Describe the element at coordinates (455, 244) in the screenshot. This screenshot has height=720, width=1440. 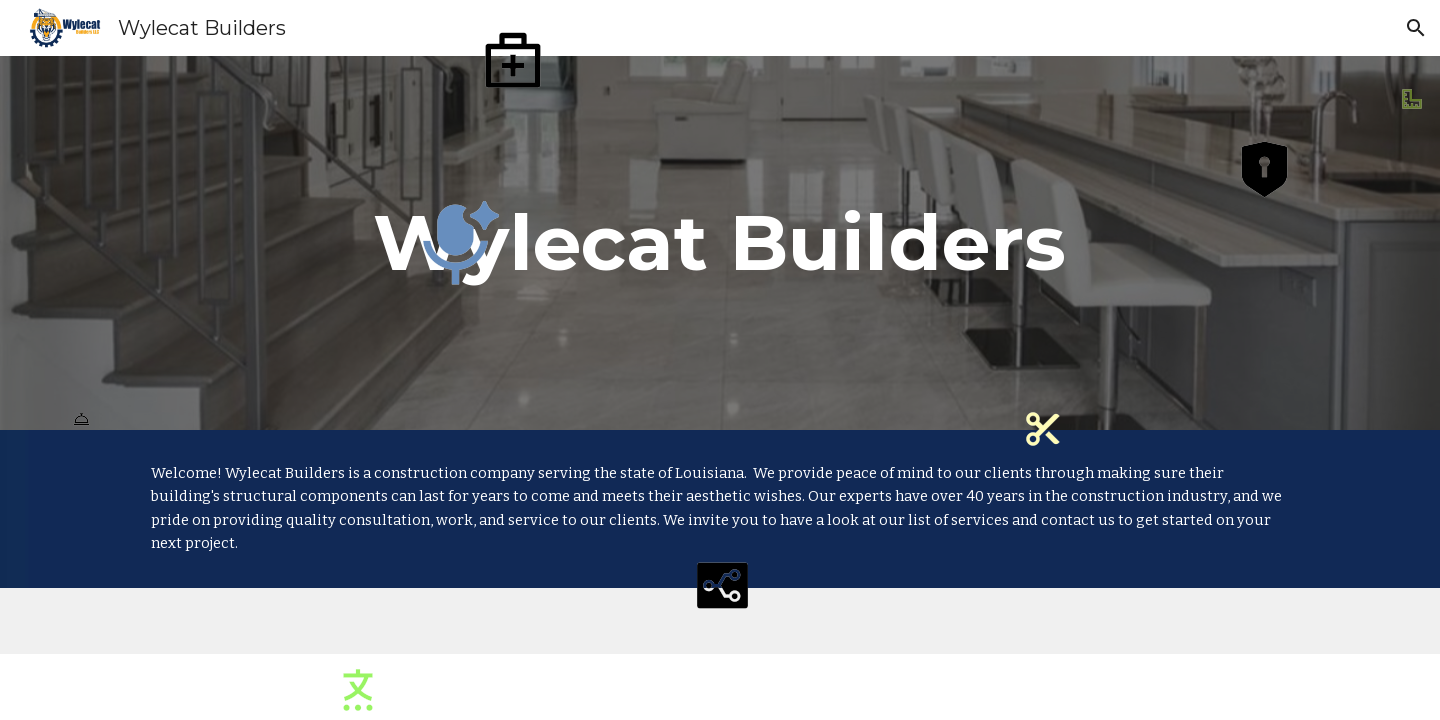
I see `activate AI voice assistant` at that location.